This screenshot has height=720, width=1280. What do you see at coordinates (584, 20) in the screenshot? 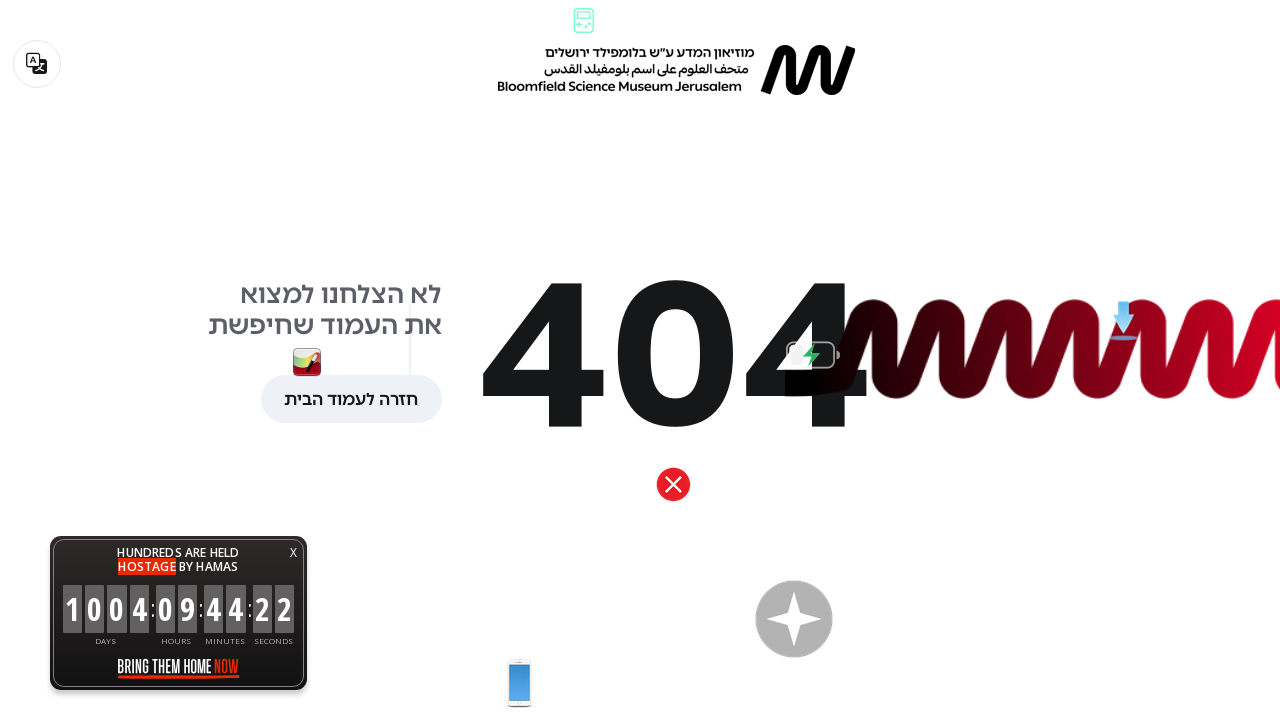
I see `open the games app` at bounding box center [584, 20].